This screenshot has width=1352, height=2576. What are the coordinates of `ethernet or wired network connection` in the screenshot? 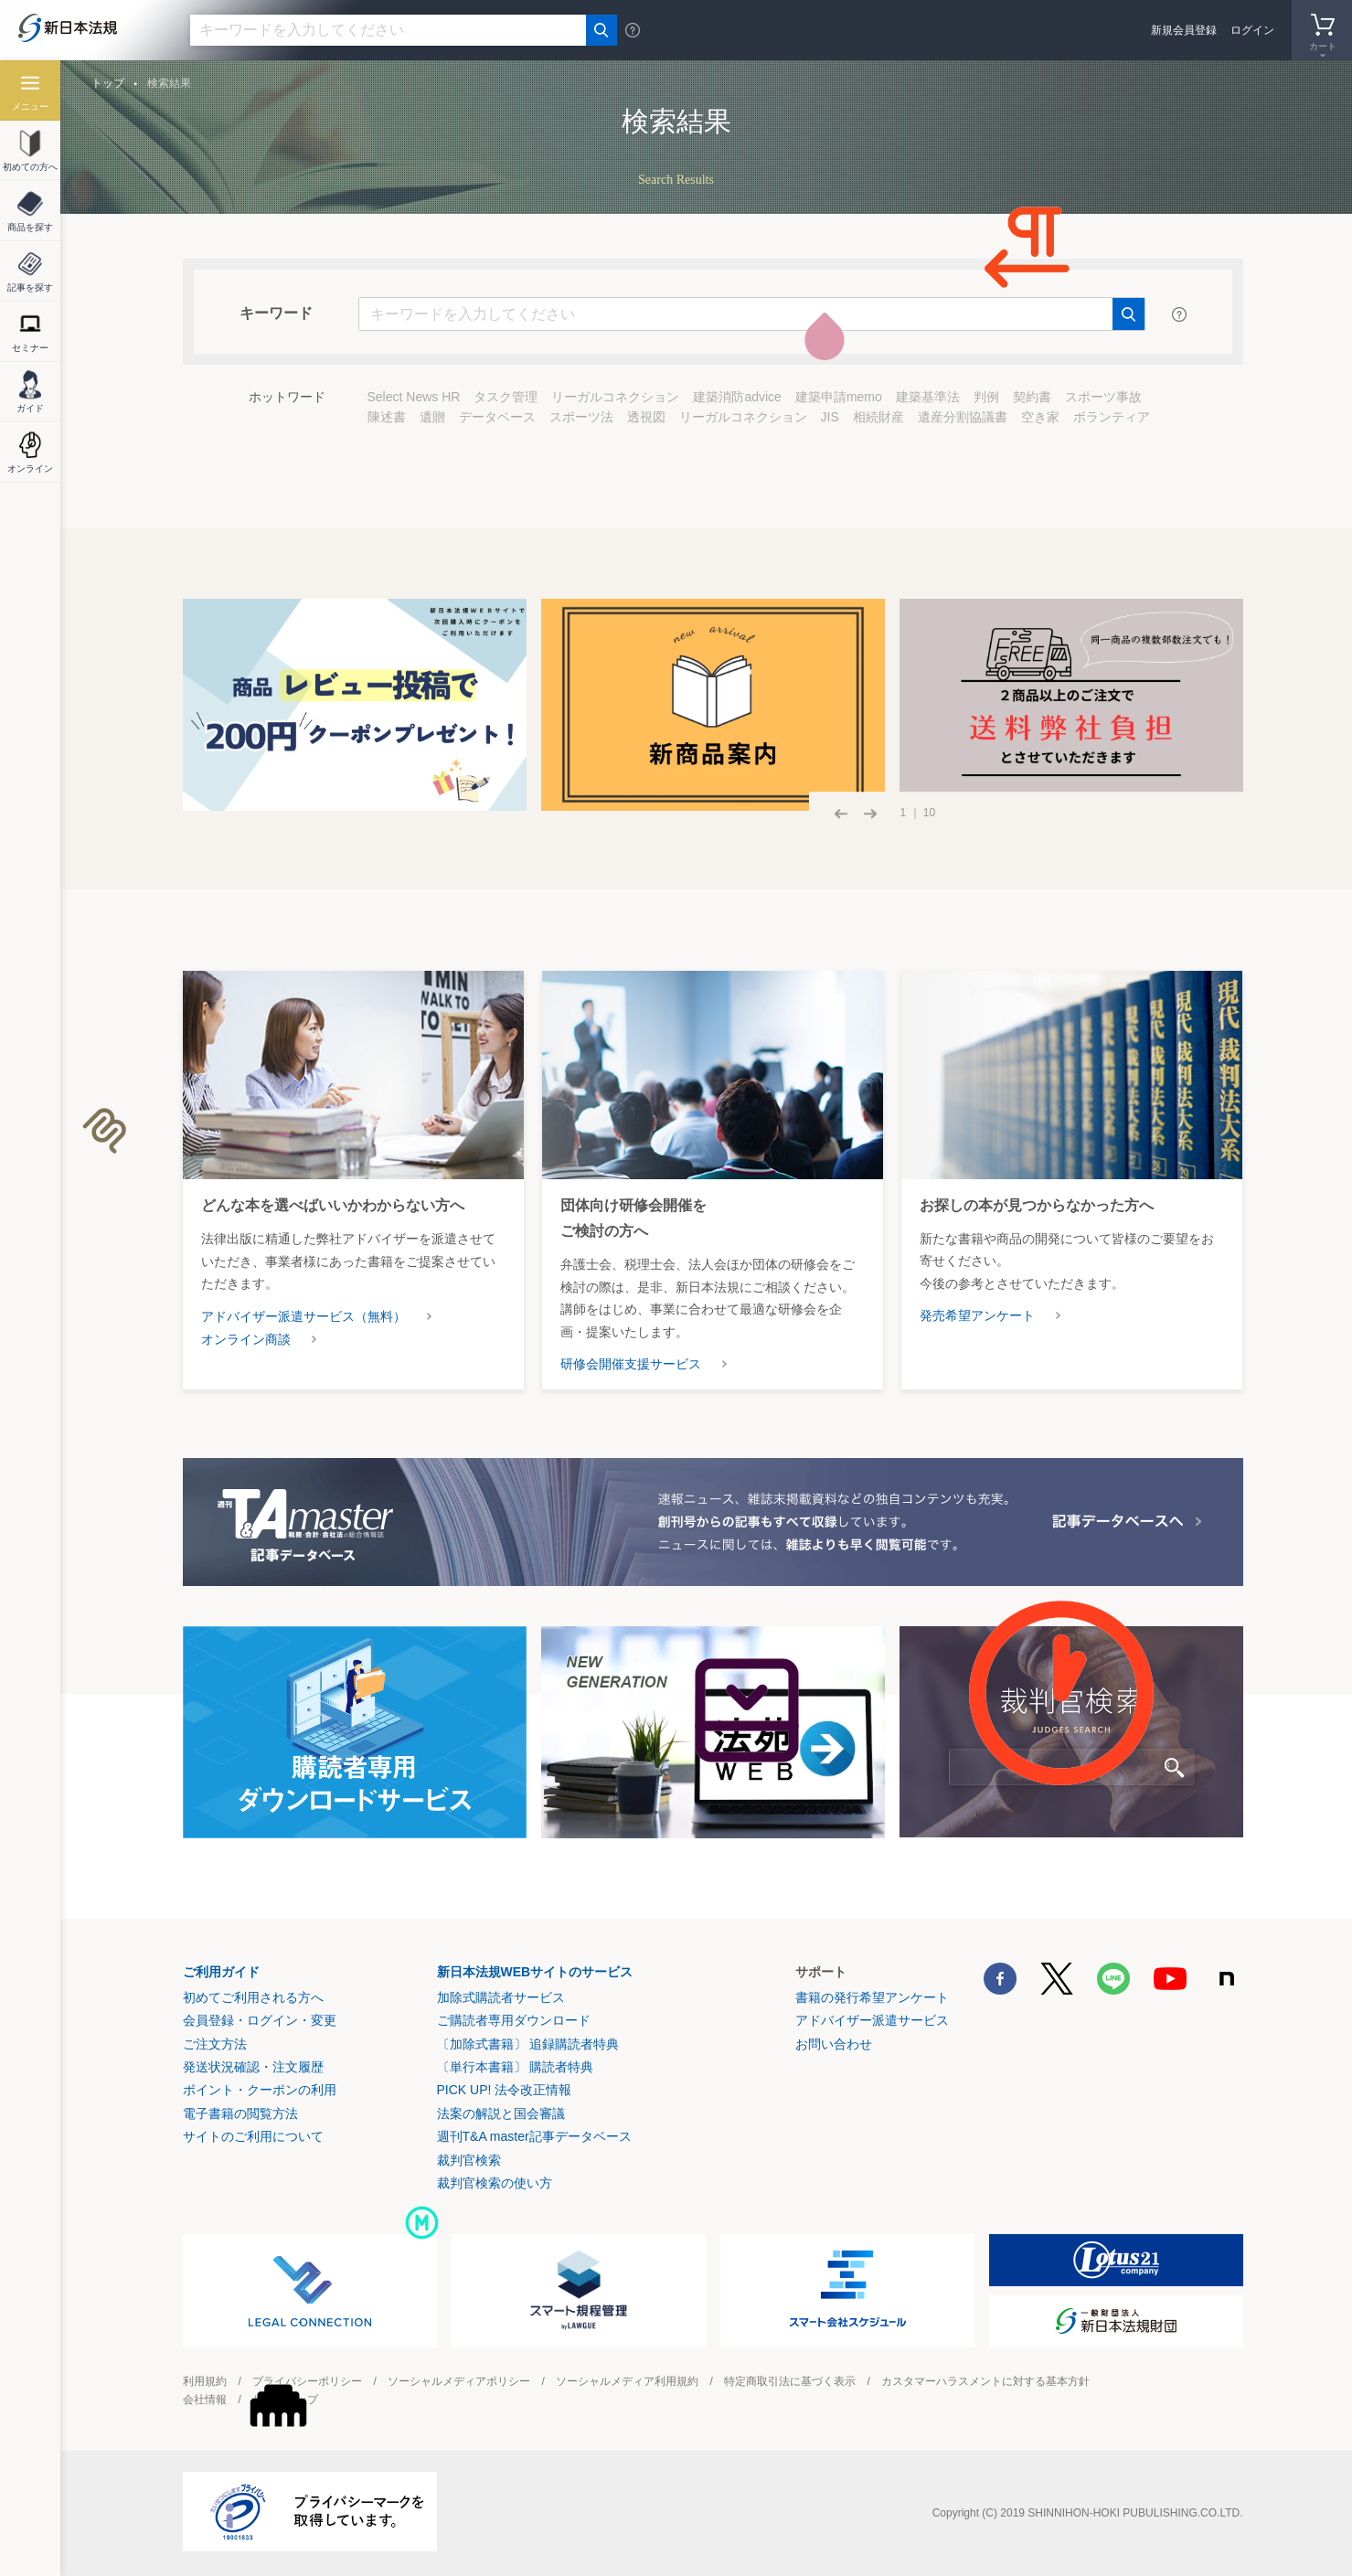 It's located at (278, 2405).